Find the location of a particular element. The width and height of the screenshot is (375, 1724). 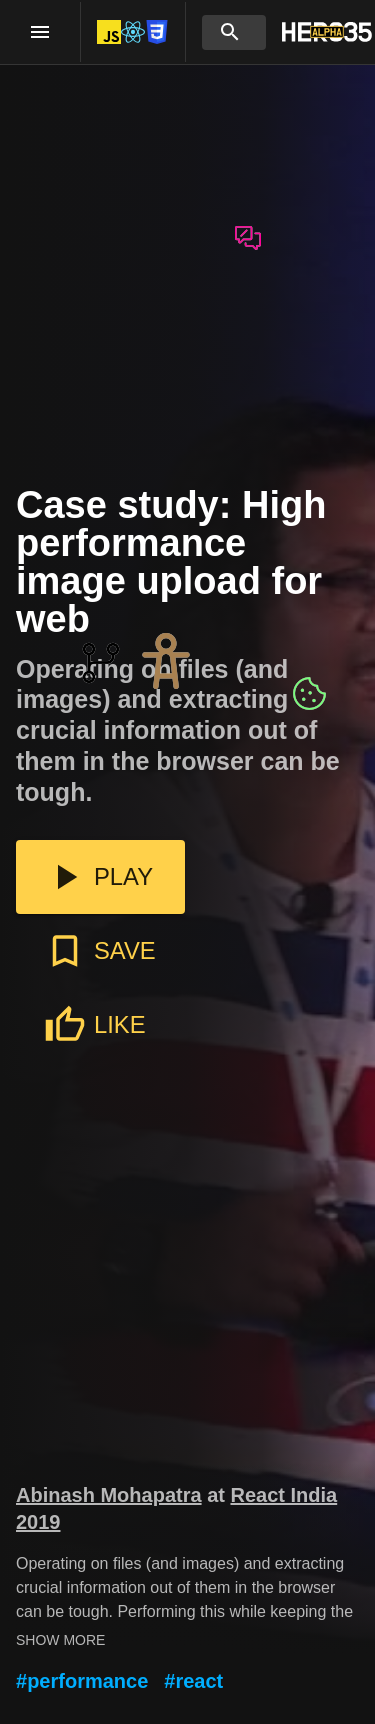

manage cookie preferences and privacy settings is located at coordinates (309, 693).